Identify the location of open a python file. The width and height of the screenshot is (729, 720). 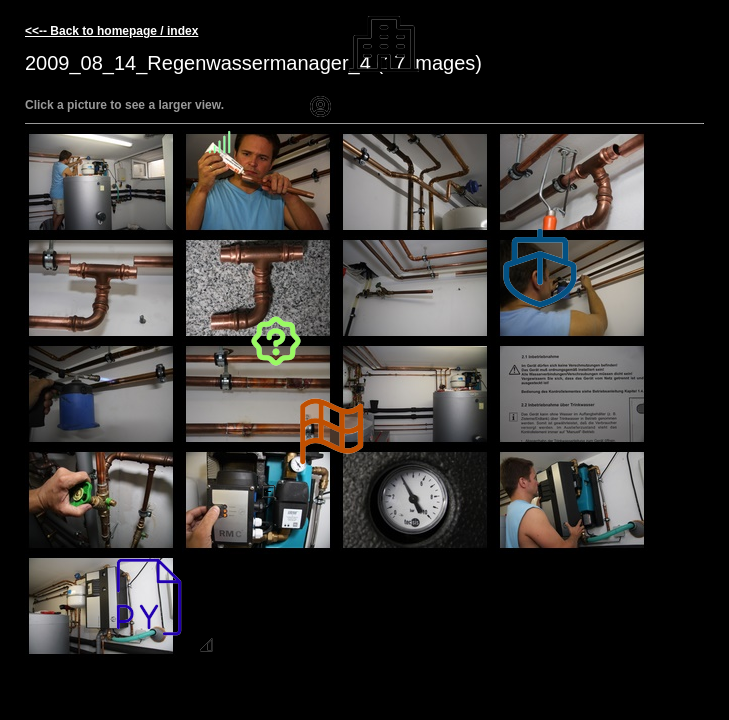
(149, 597).